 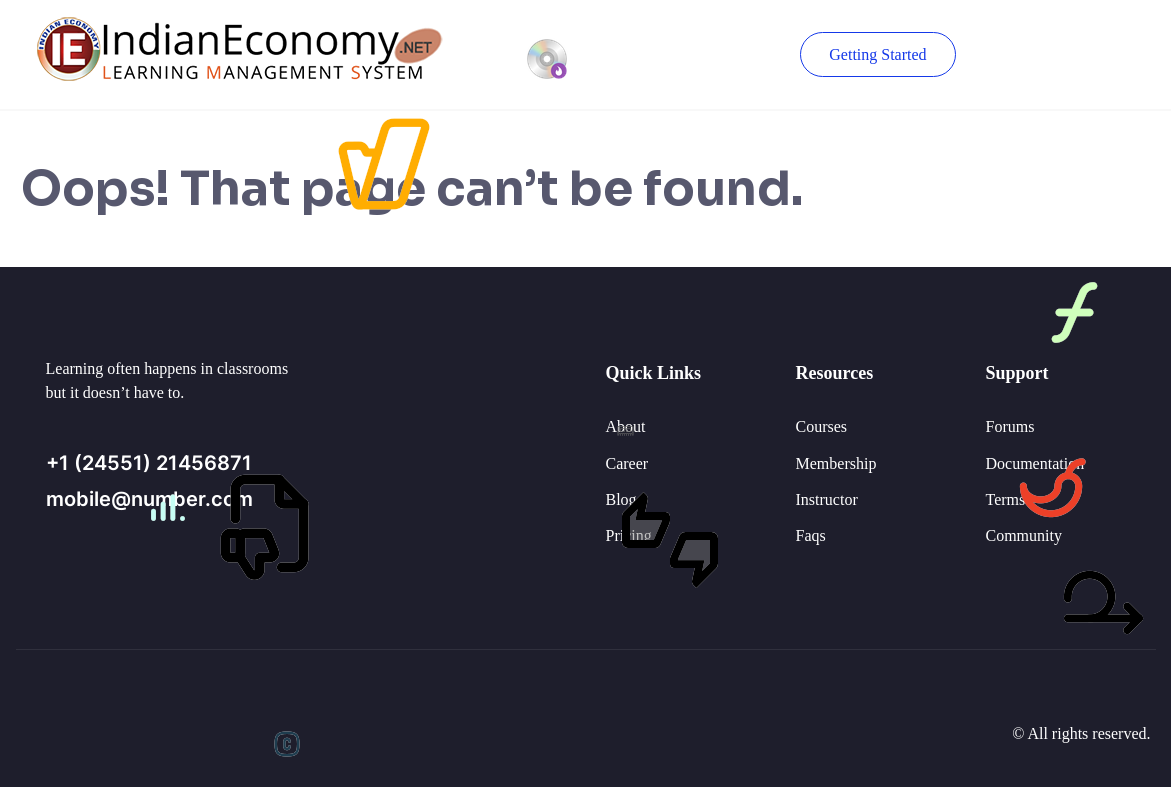 What do you see at coordinates (1103, 602) in the screenshot?
I see `iterate or repeat a process` at bounding box center [1103, 602].